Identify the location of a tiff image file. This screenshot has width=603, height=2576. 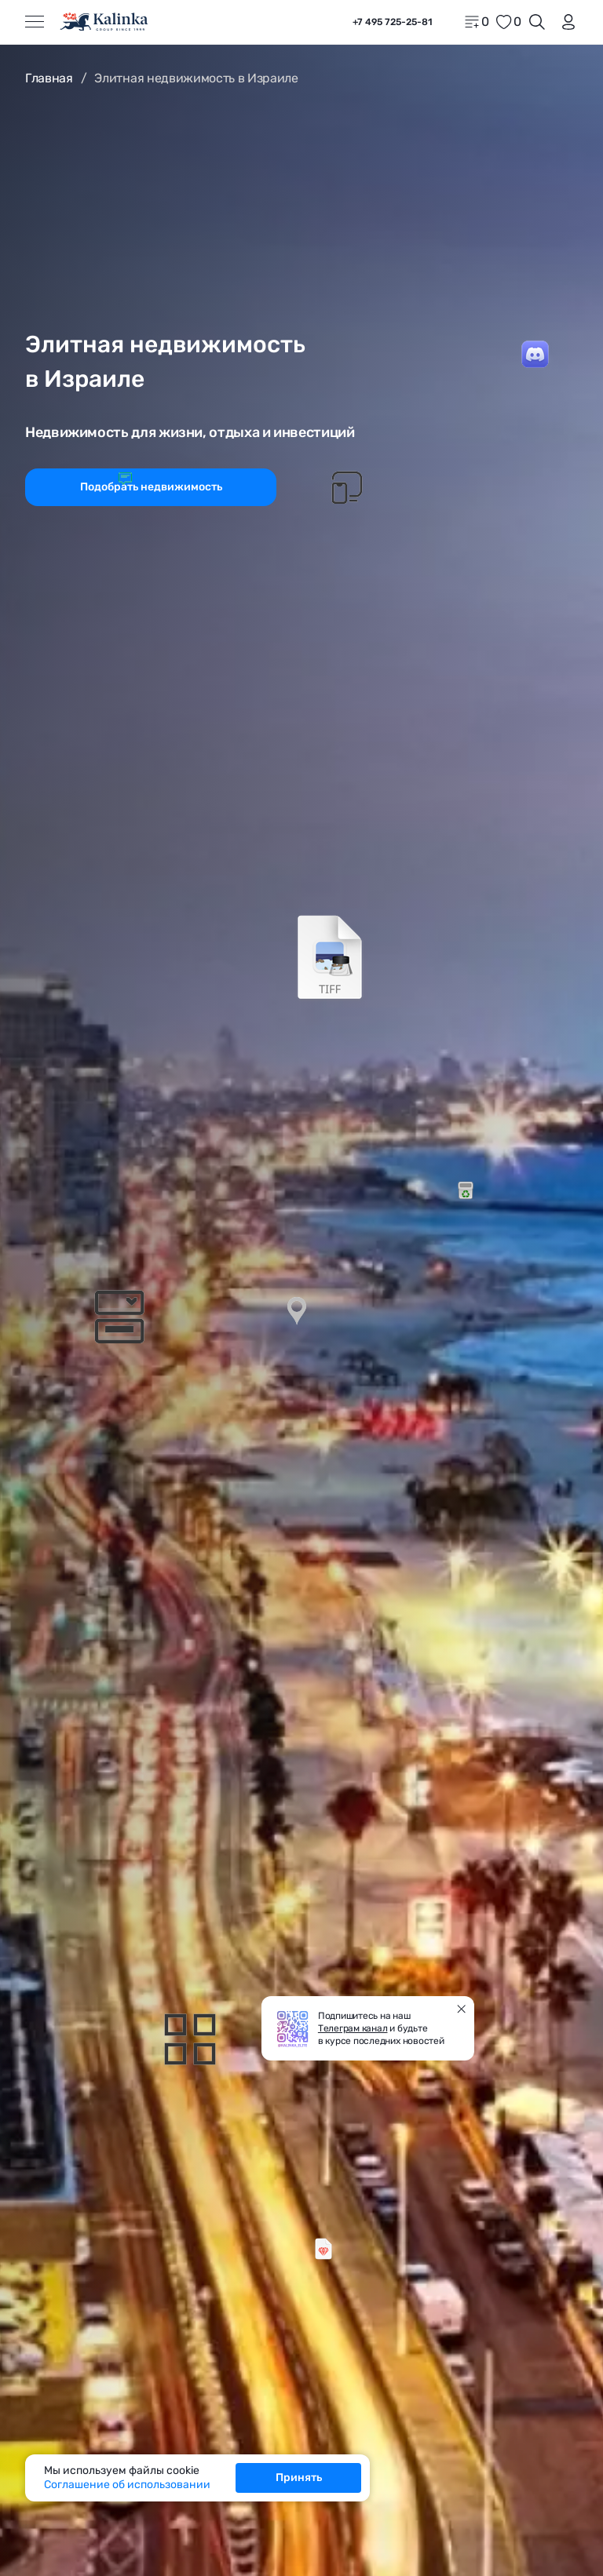
(330, 959).